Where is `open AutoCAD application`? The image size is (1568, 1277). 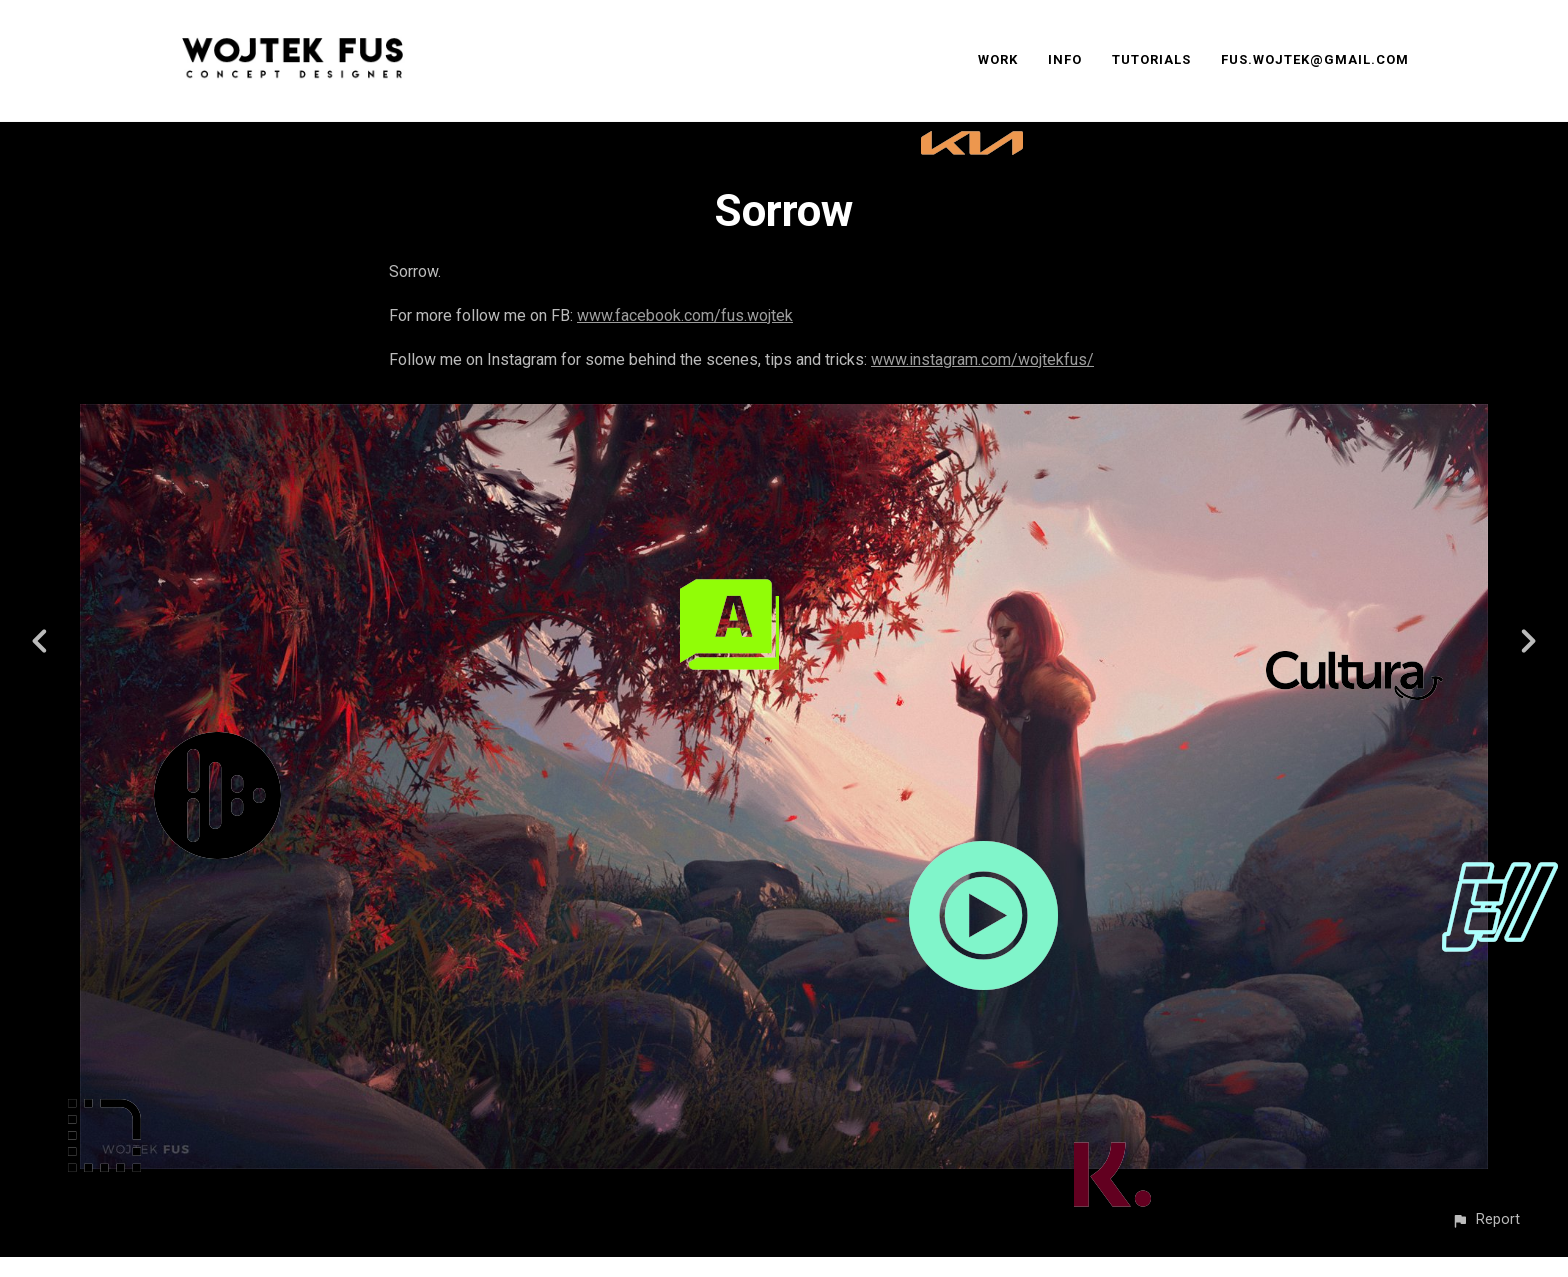
open AutoCAD application is located at coordinates (729, 624).